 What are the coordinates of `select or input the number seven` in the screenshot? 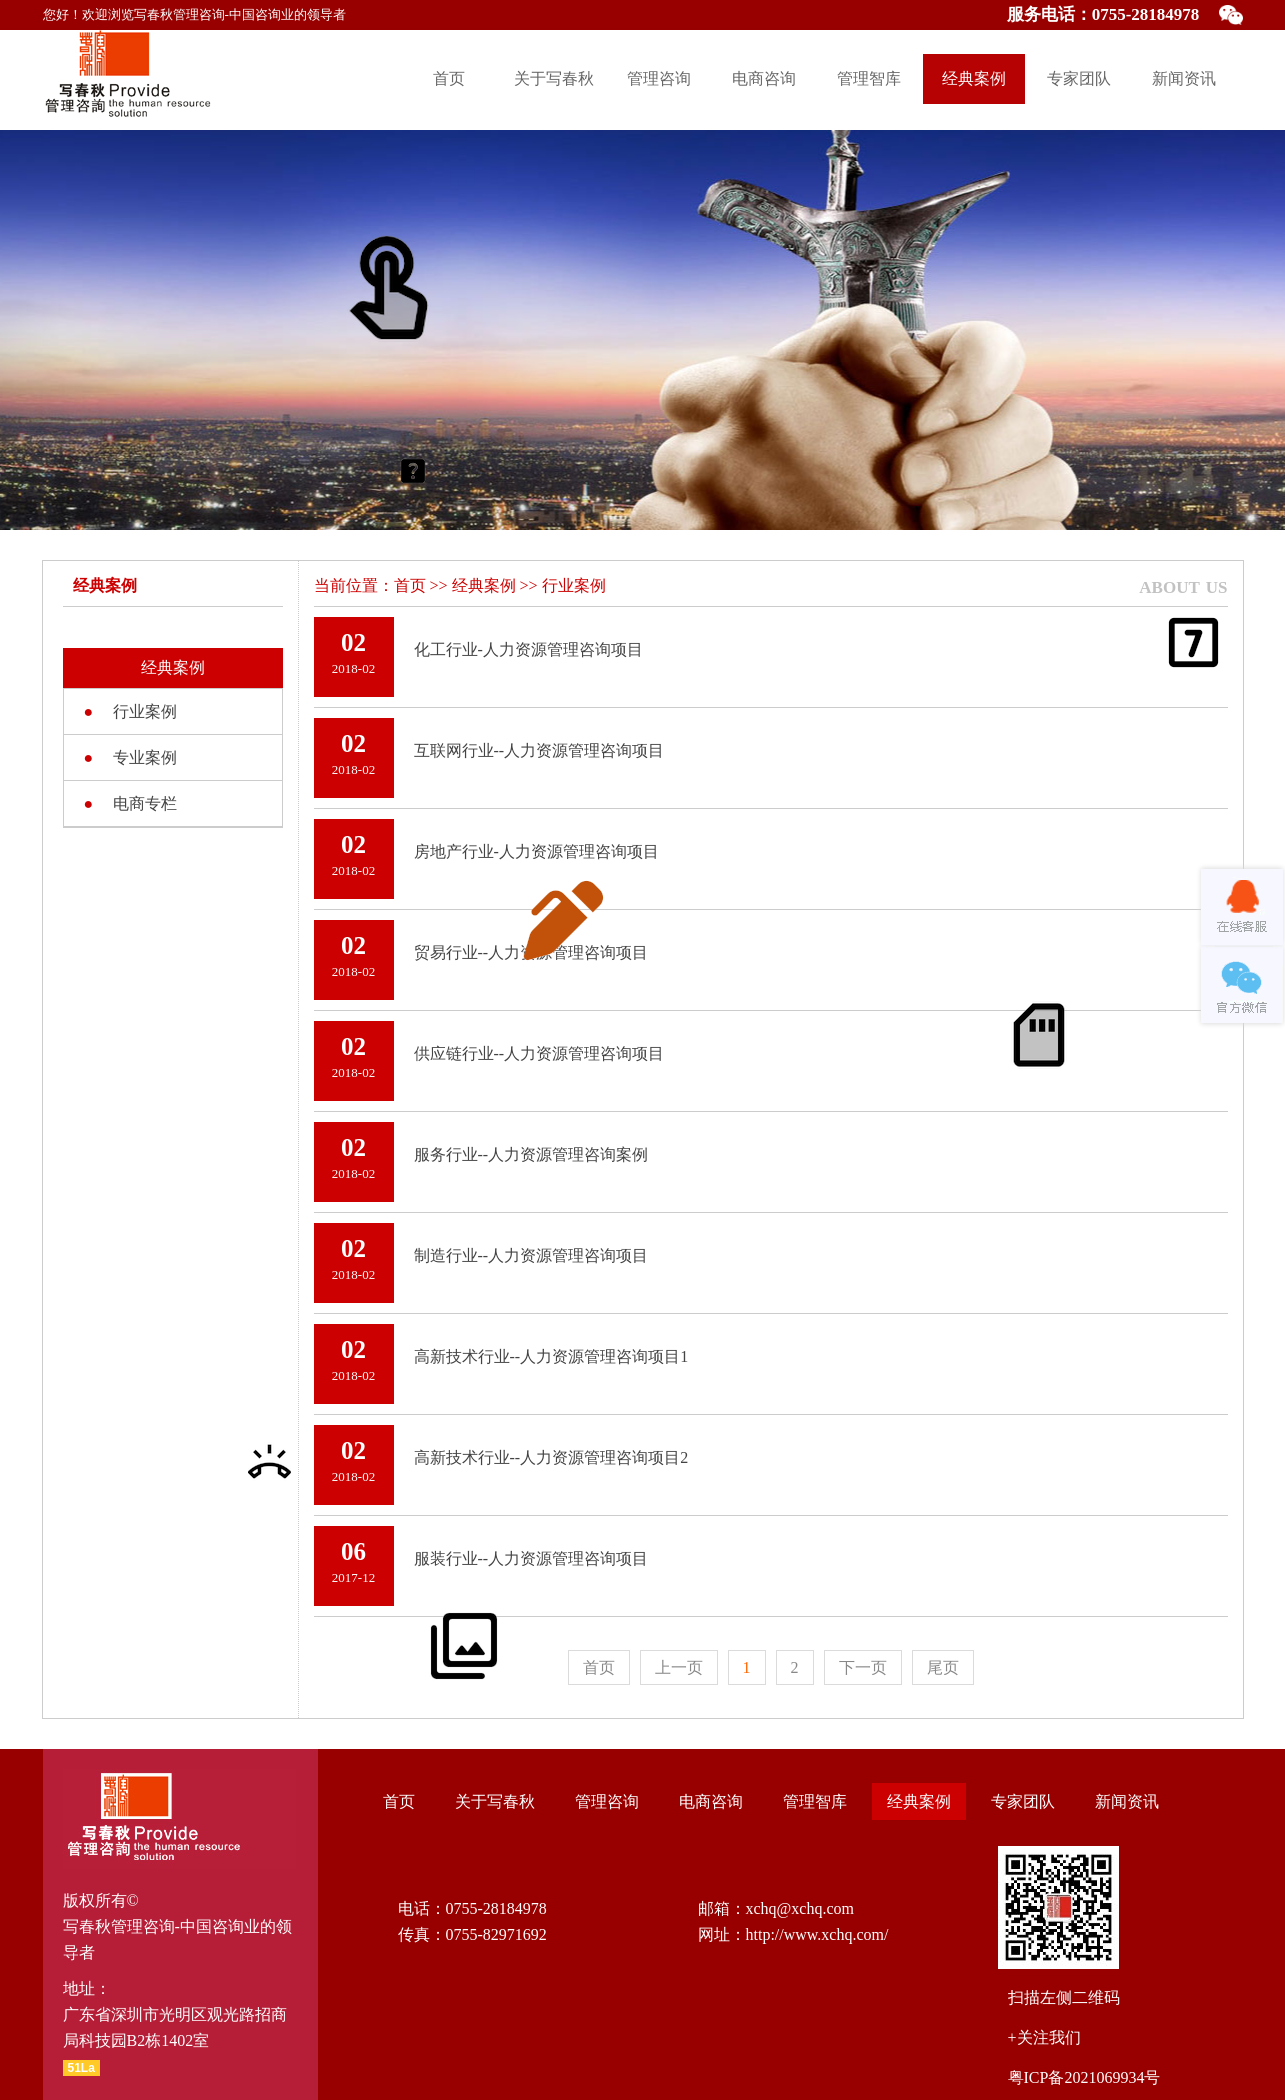 It's located at (1193, 642).